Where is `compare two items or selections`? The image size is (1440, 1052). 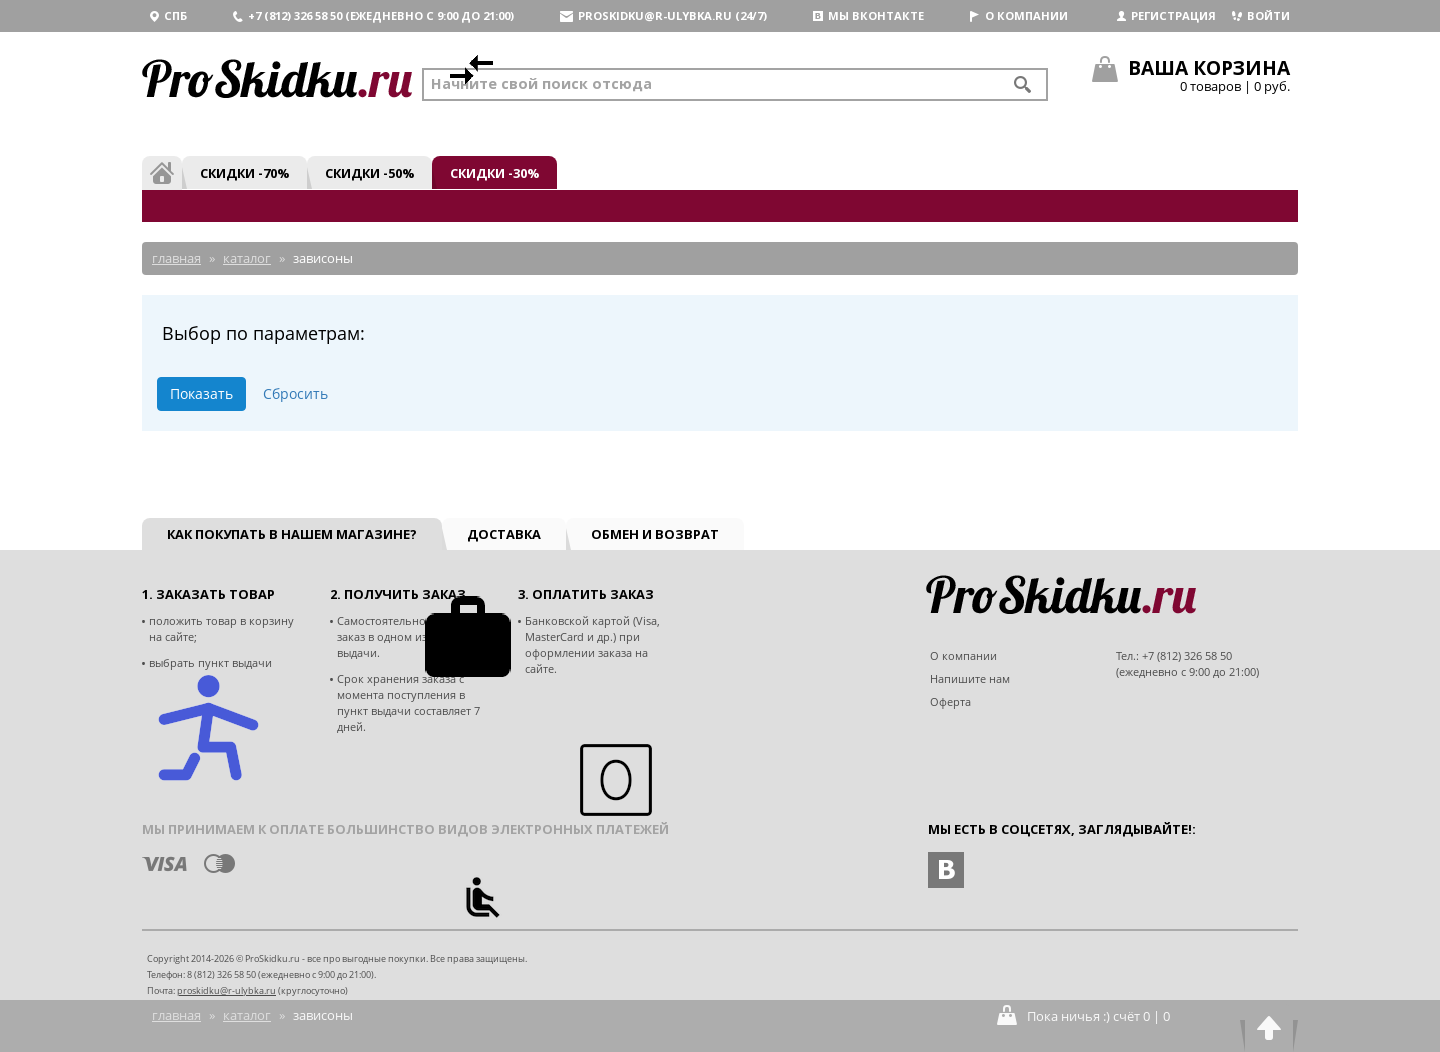 compare two items or selections is located at coordinates (471, 69).